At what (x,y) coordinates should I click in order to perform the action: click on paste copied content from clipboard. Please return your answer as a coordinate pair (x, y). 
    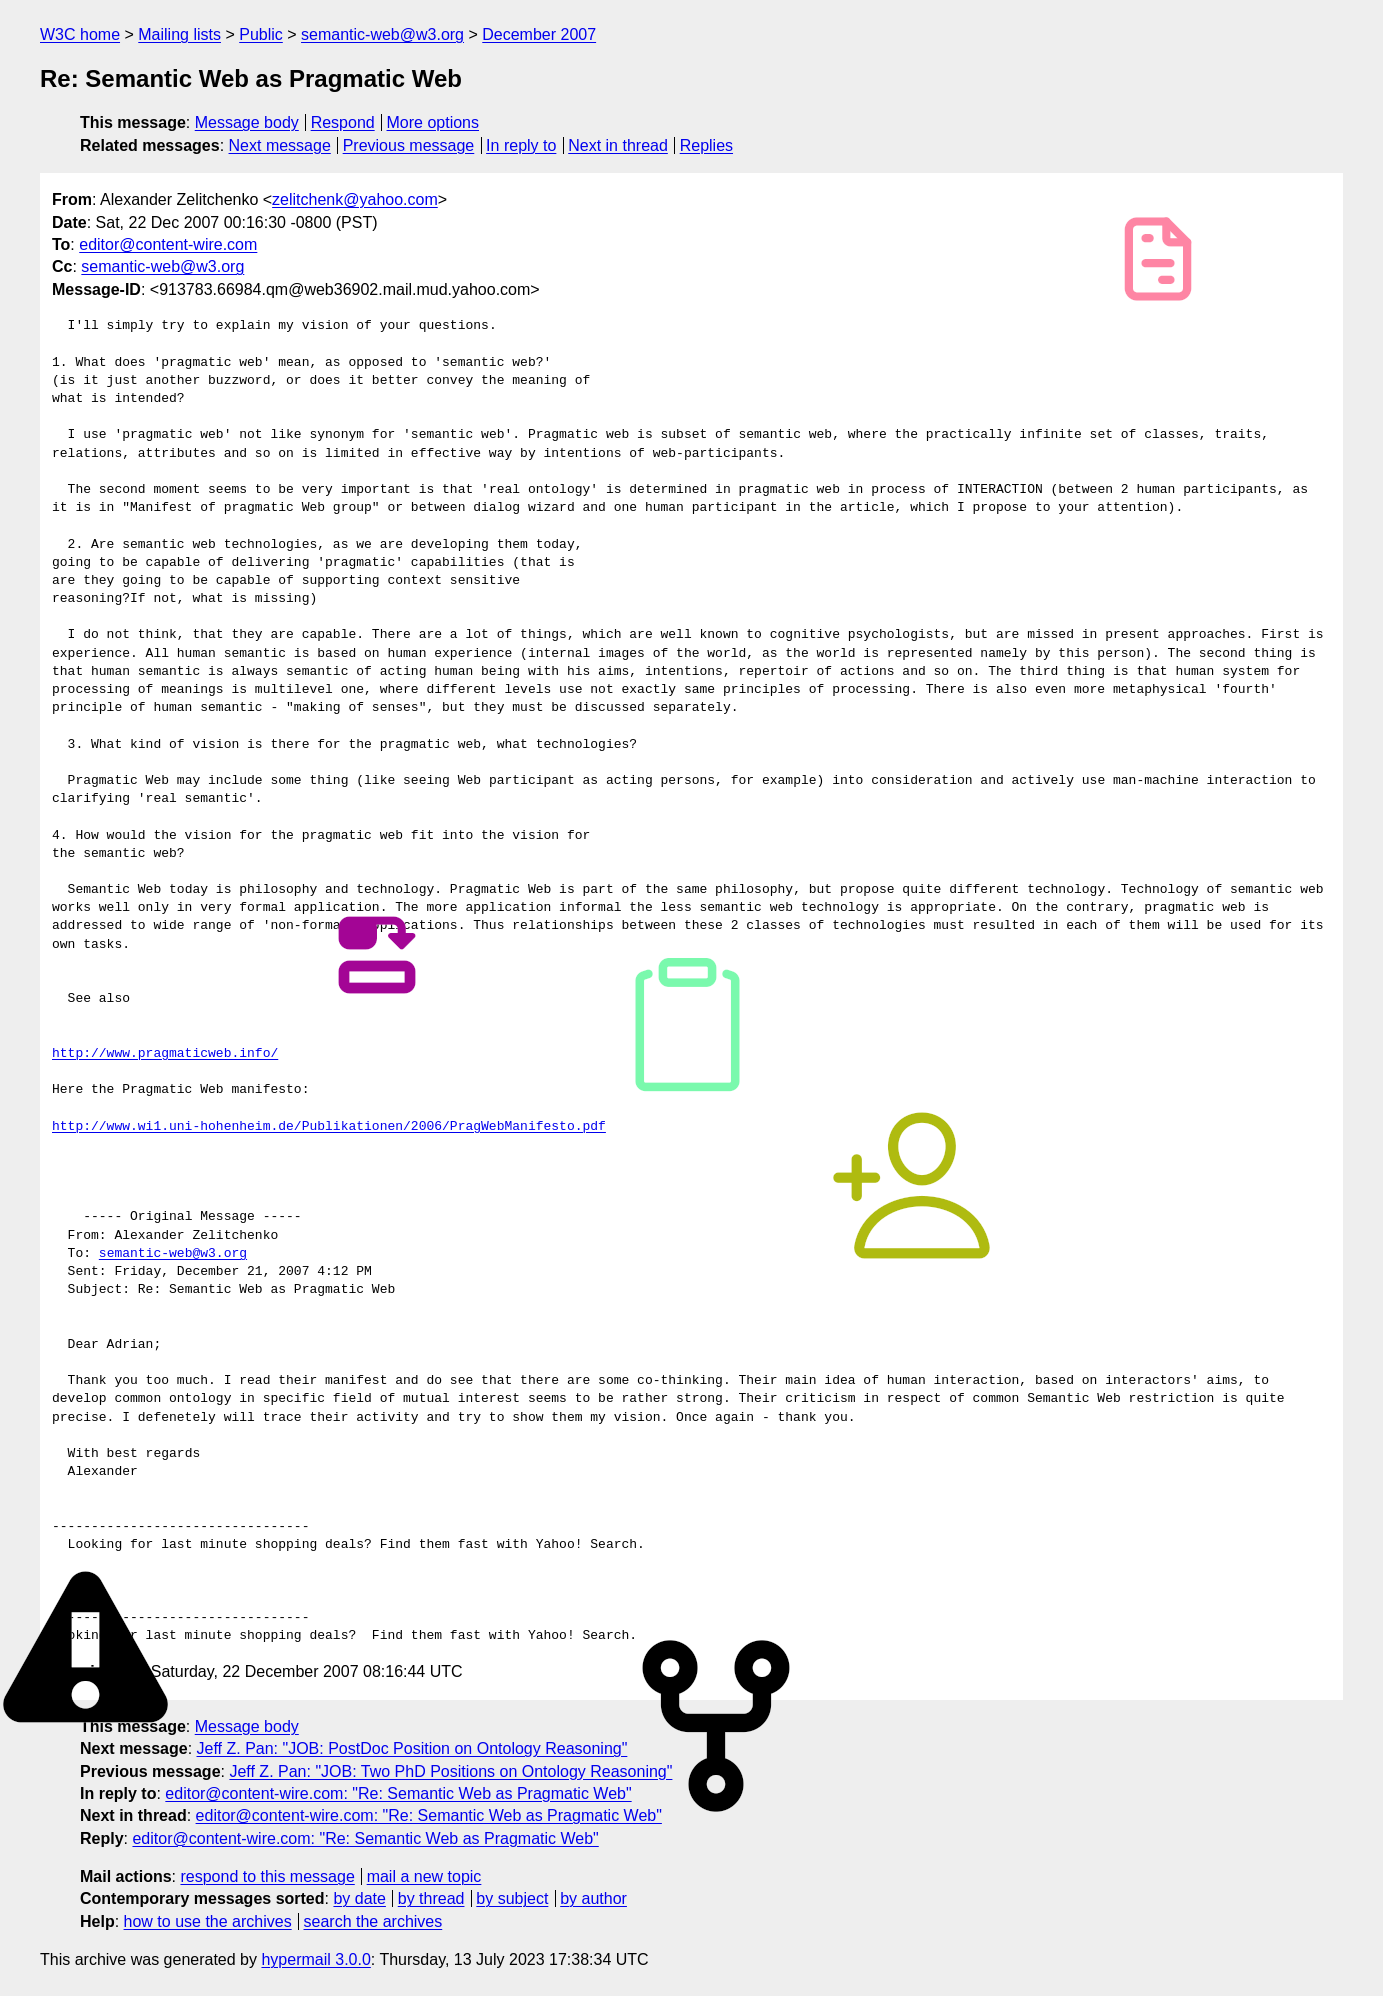
    Looking at the image, I should click on (687, 1027).